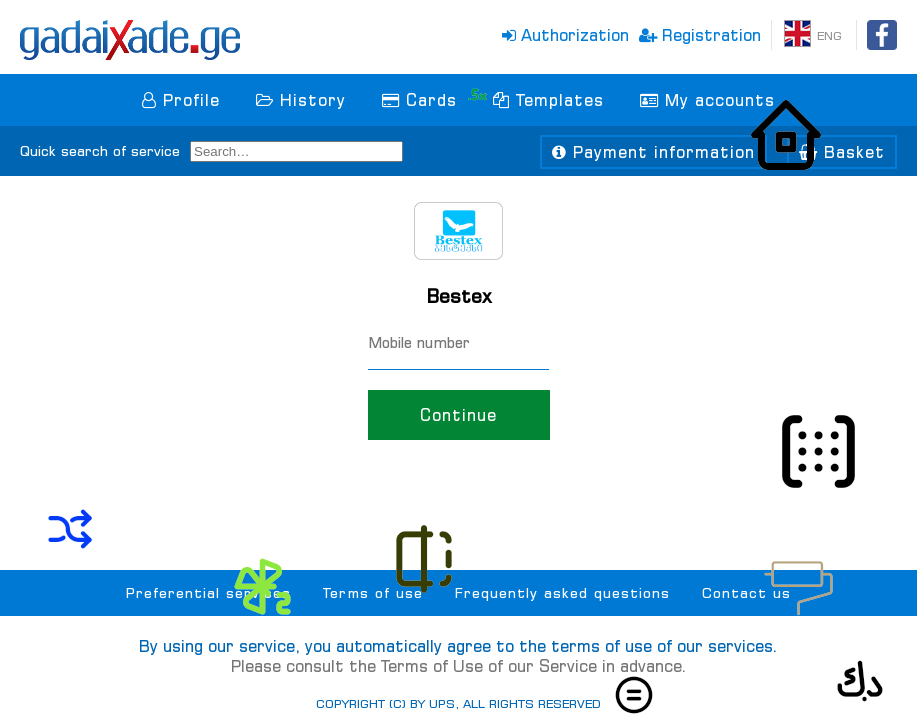 The image size is (917, 720). I want to click on toggle between two panel views, so click(424, 559).